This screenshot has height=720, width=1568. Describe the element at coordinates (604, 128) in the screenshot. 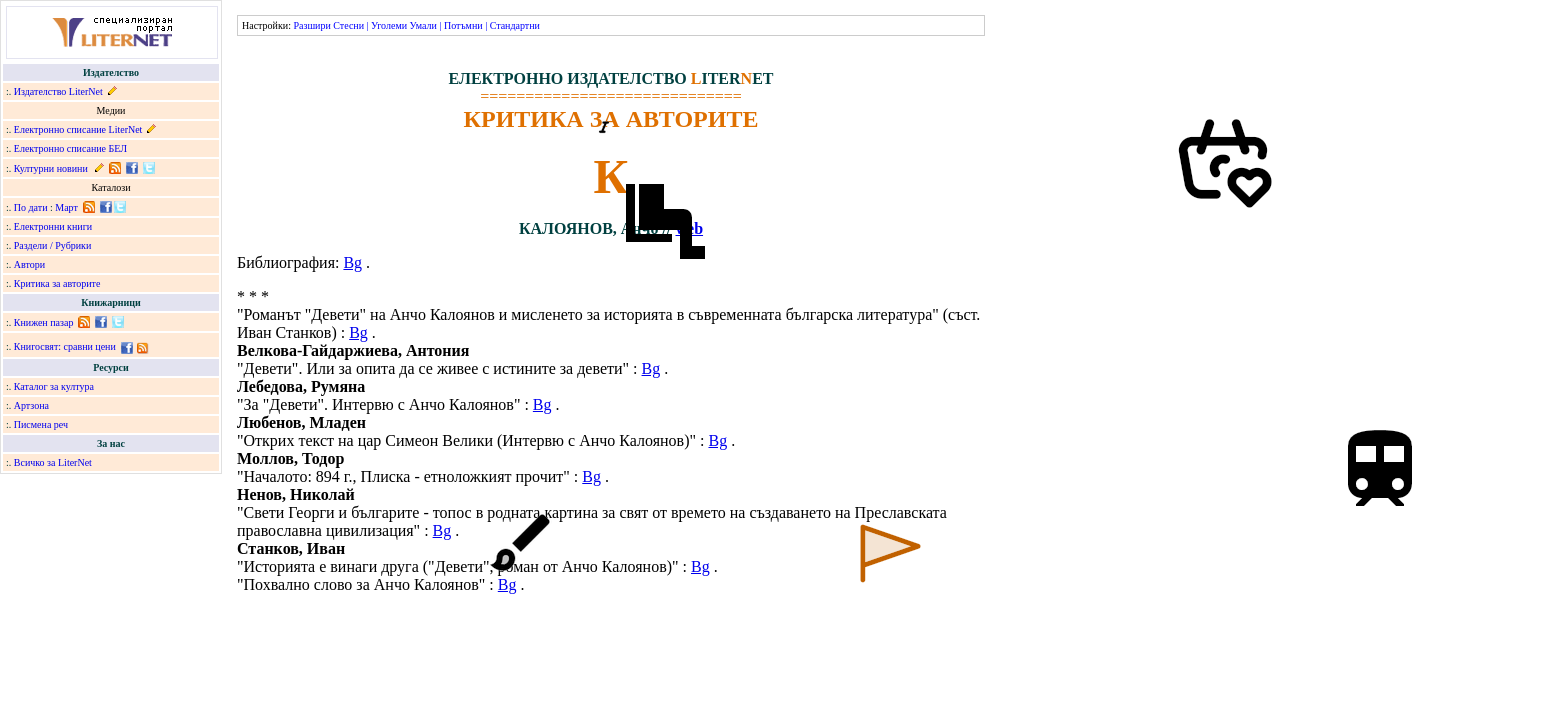

I see `apply italic formatting to selected text` at that location.